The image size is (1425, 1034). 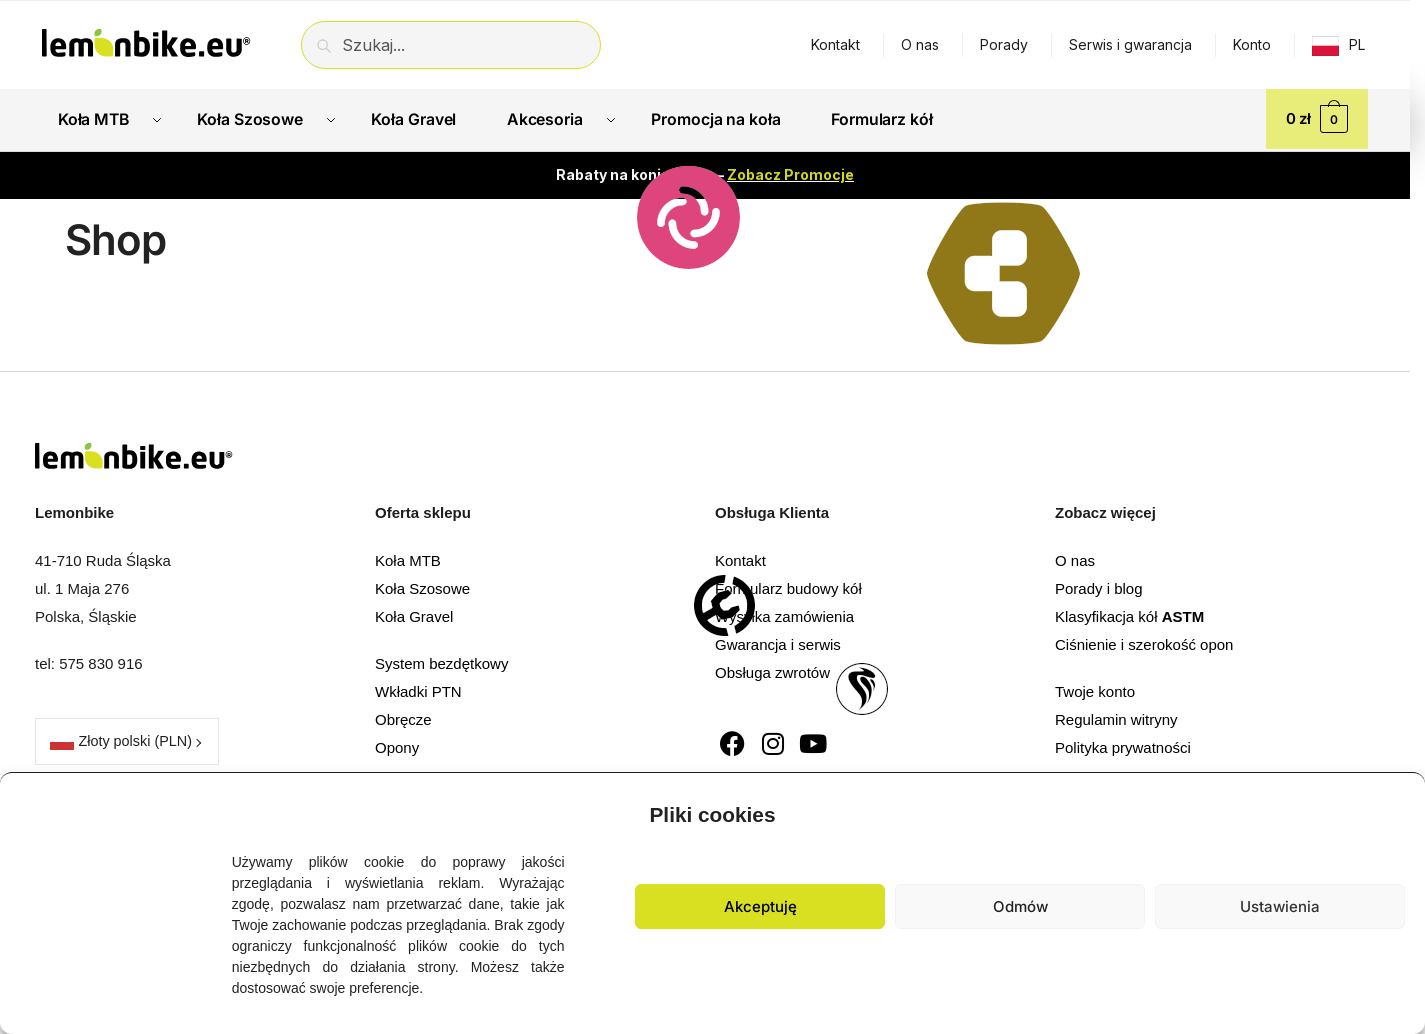 What do you see at coordinates (1003, 273) in the screenshot?
I see `cloudron platform logo` at bounding box center [1003, 273].